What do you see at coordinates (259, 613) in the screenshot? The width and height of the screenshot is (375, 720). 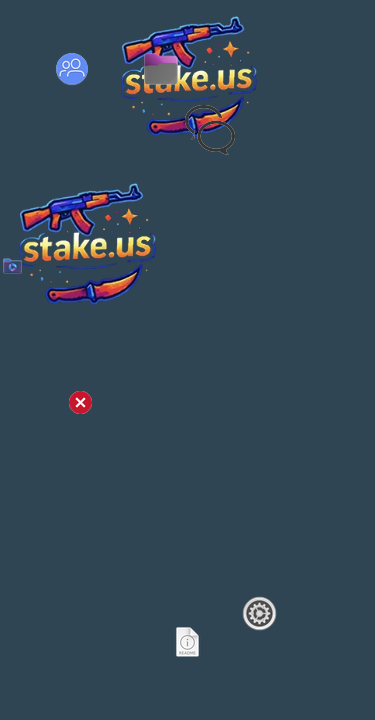 I see `open system settings` at bounding box center [259, 613].